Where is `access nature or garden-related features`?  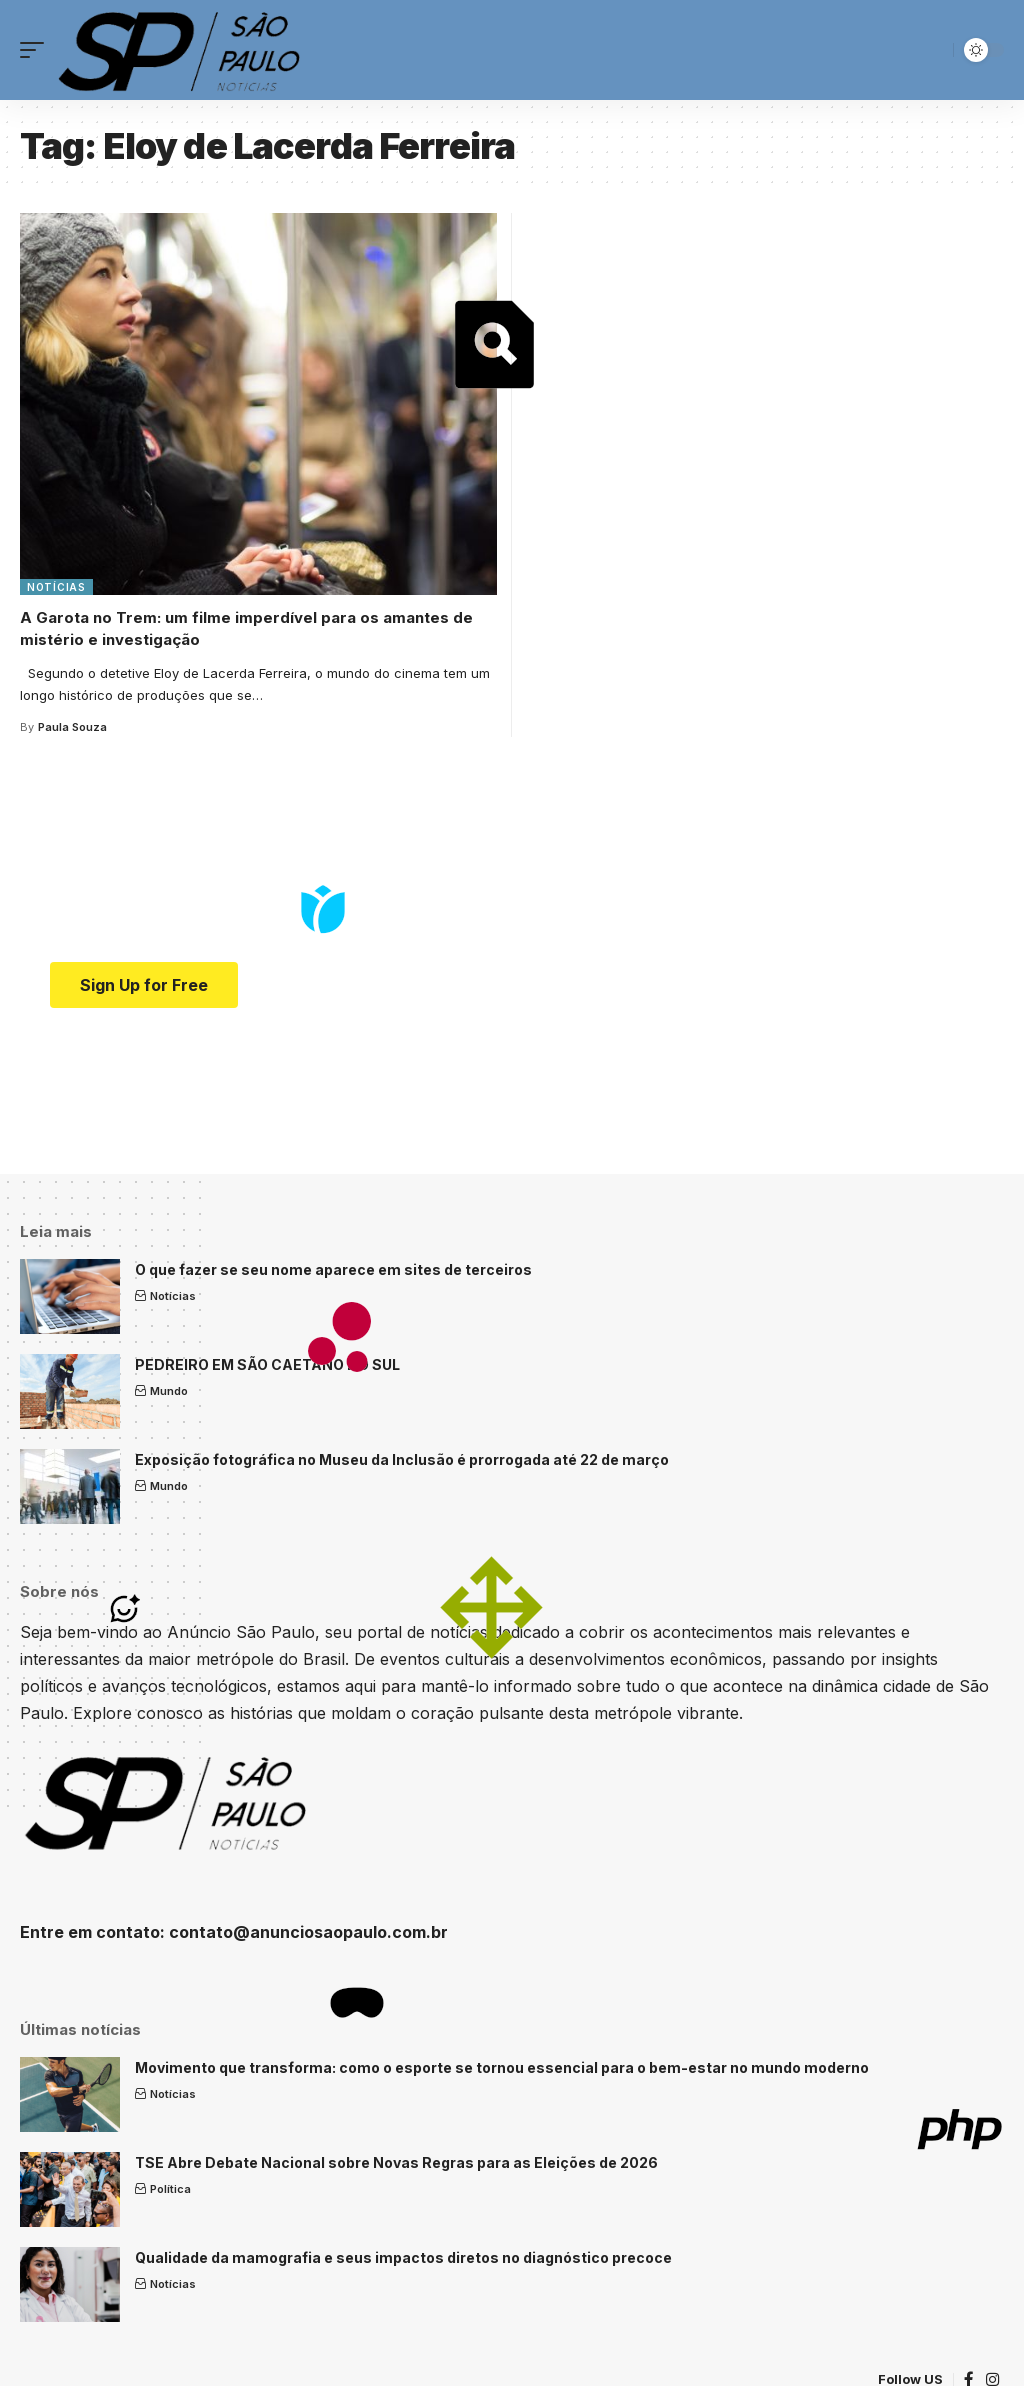
access nature or garden-related features is located at coordinates (323, 909).